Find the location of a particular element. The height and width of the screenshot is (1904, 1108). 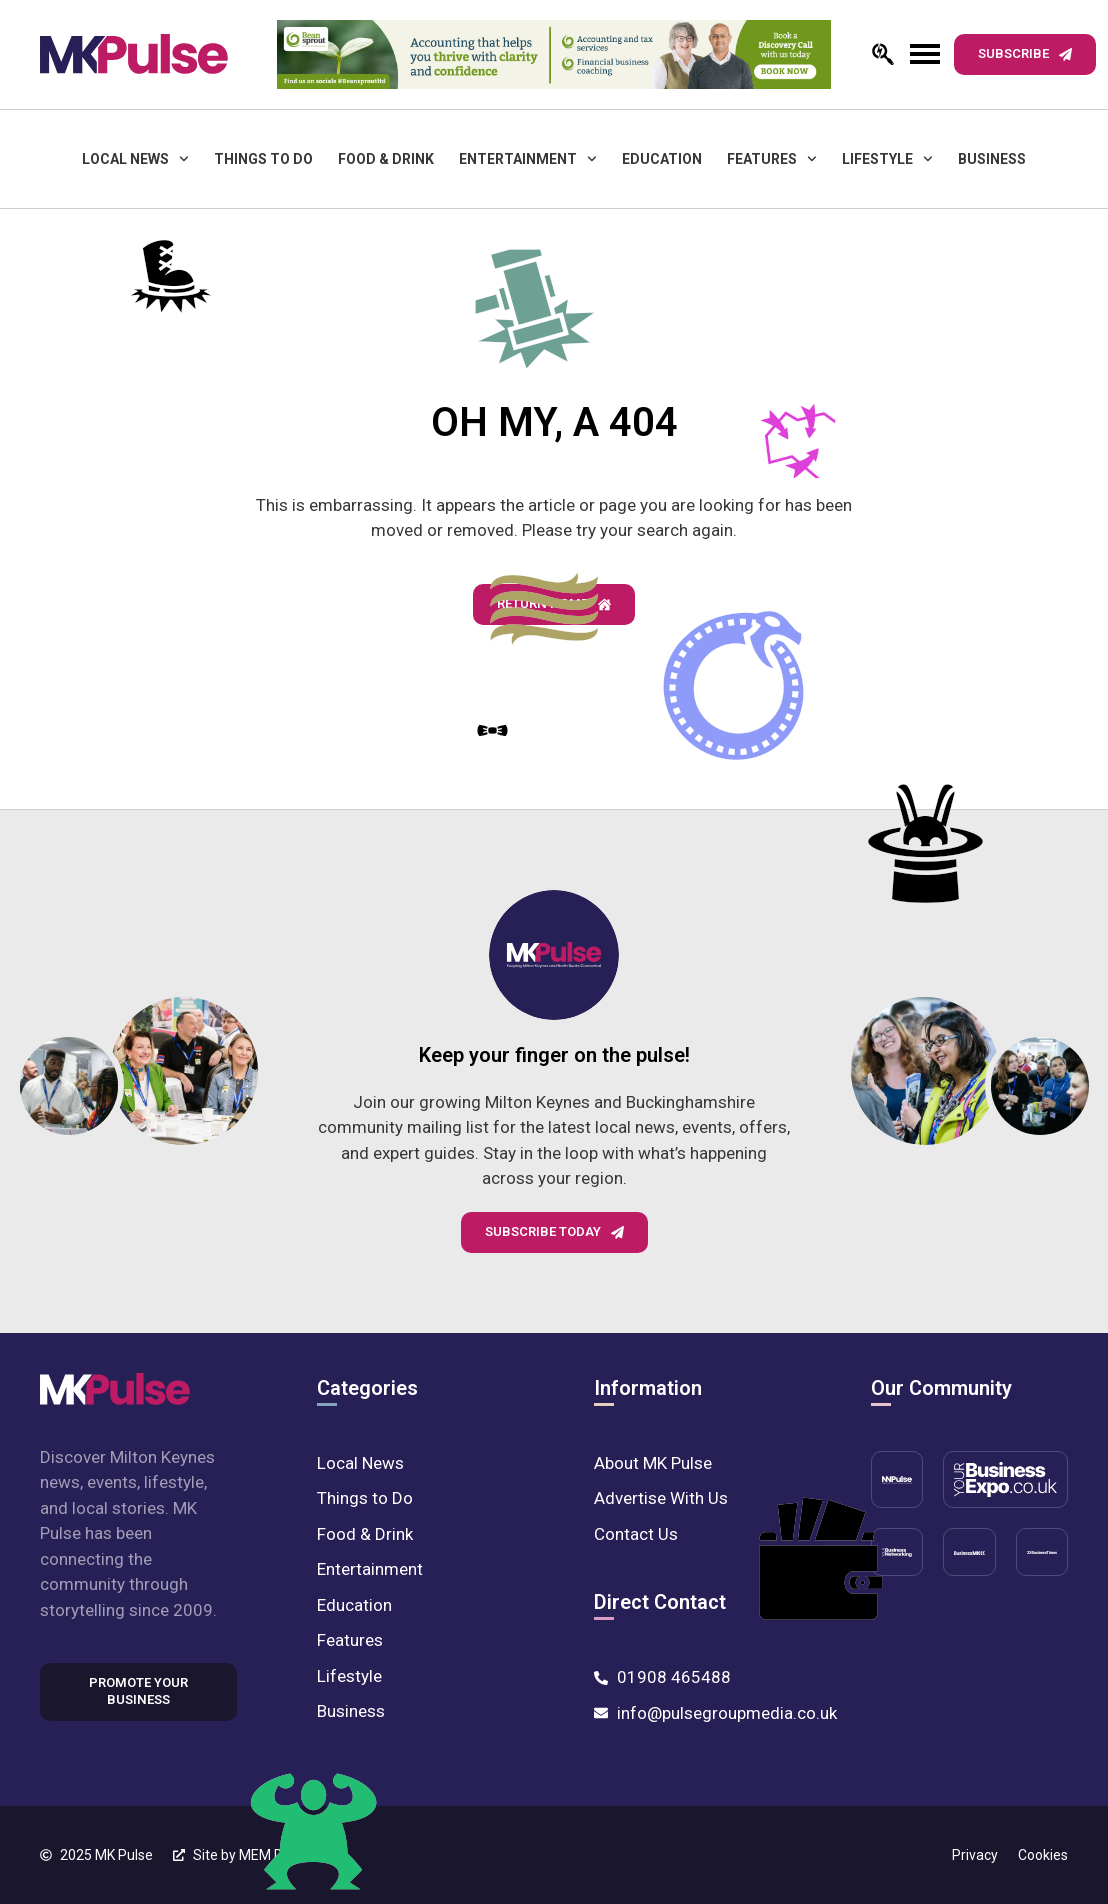

indicates infinite loop or cyclical process is located at coordinates (733, 685).